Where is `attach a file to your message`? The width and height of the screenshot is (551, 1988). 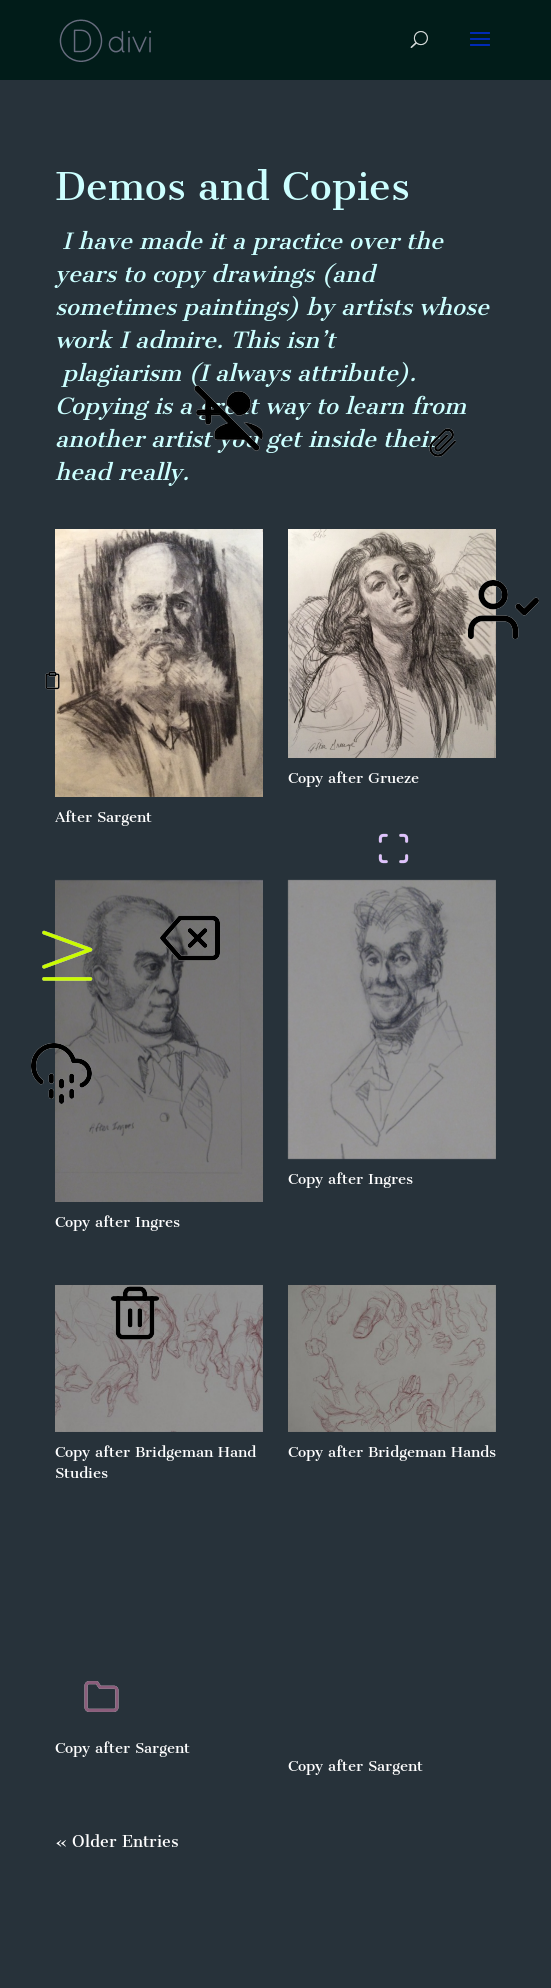
attach a file to your message is located at coordinates (443, 443).